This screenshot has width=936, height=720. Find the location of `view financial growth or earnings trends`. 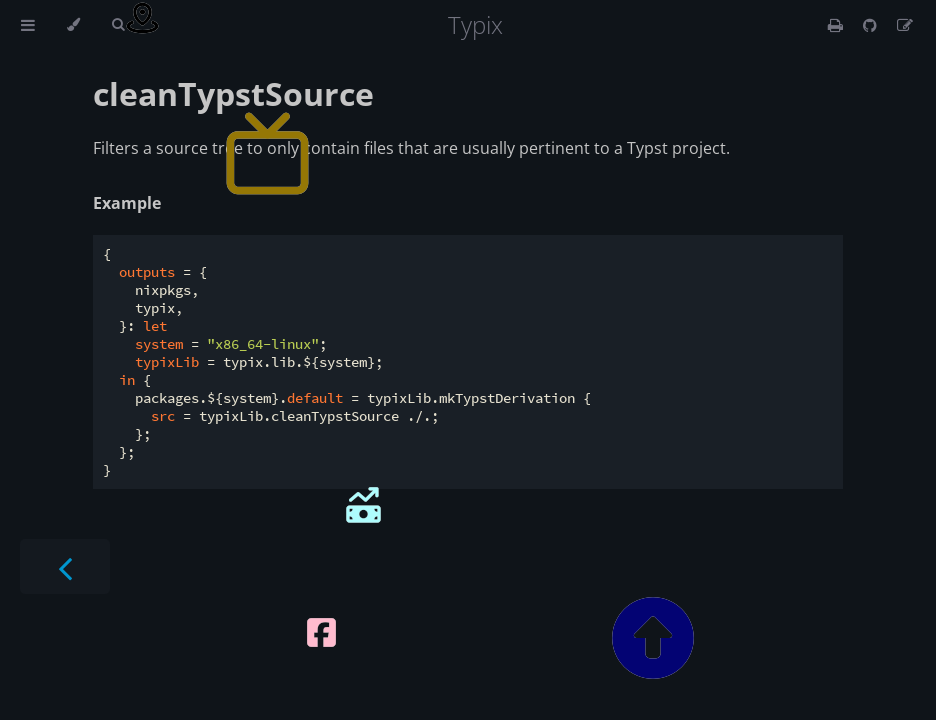

view financial growth or earnings trends is located at coordinates (363, 505).